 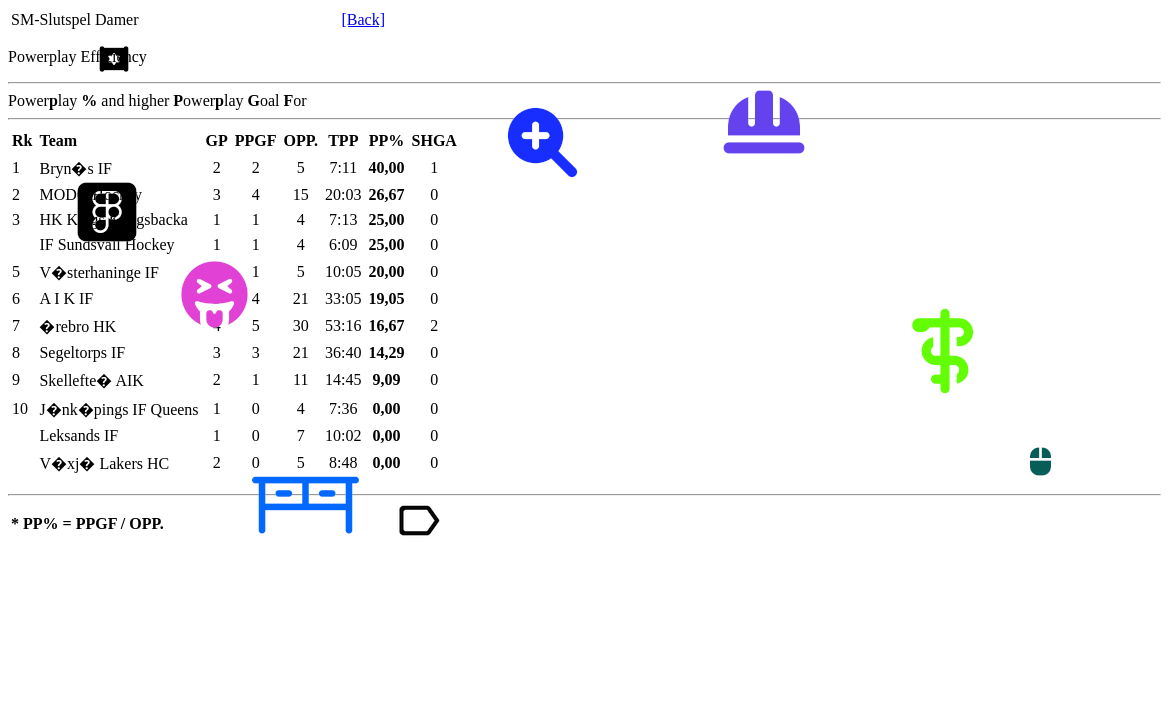 What do you see at coordinates (542, 142) in the screenshot?
I see `zoom in on content` at bounding box center [542, 142].